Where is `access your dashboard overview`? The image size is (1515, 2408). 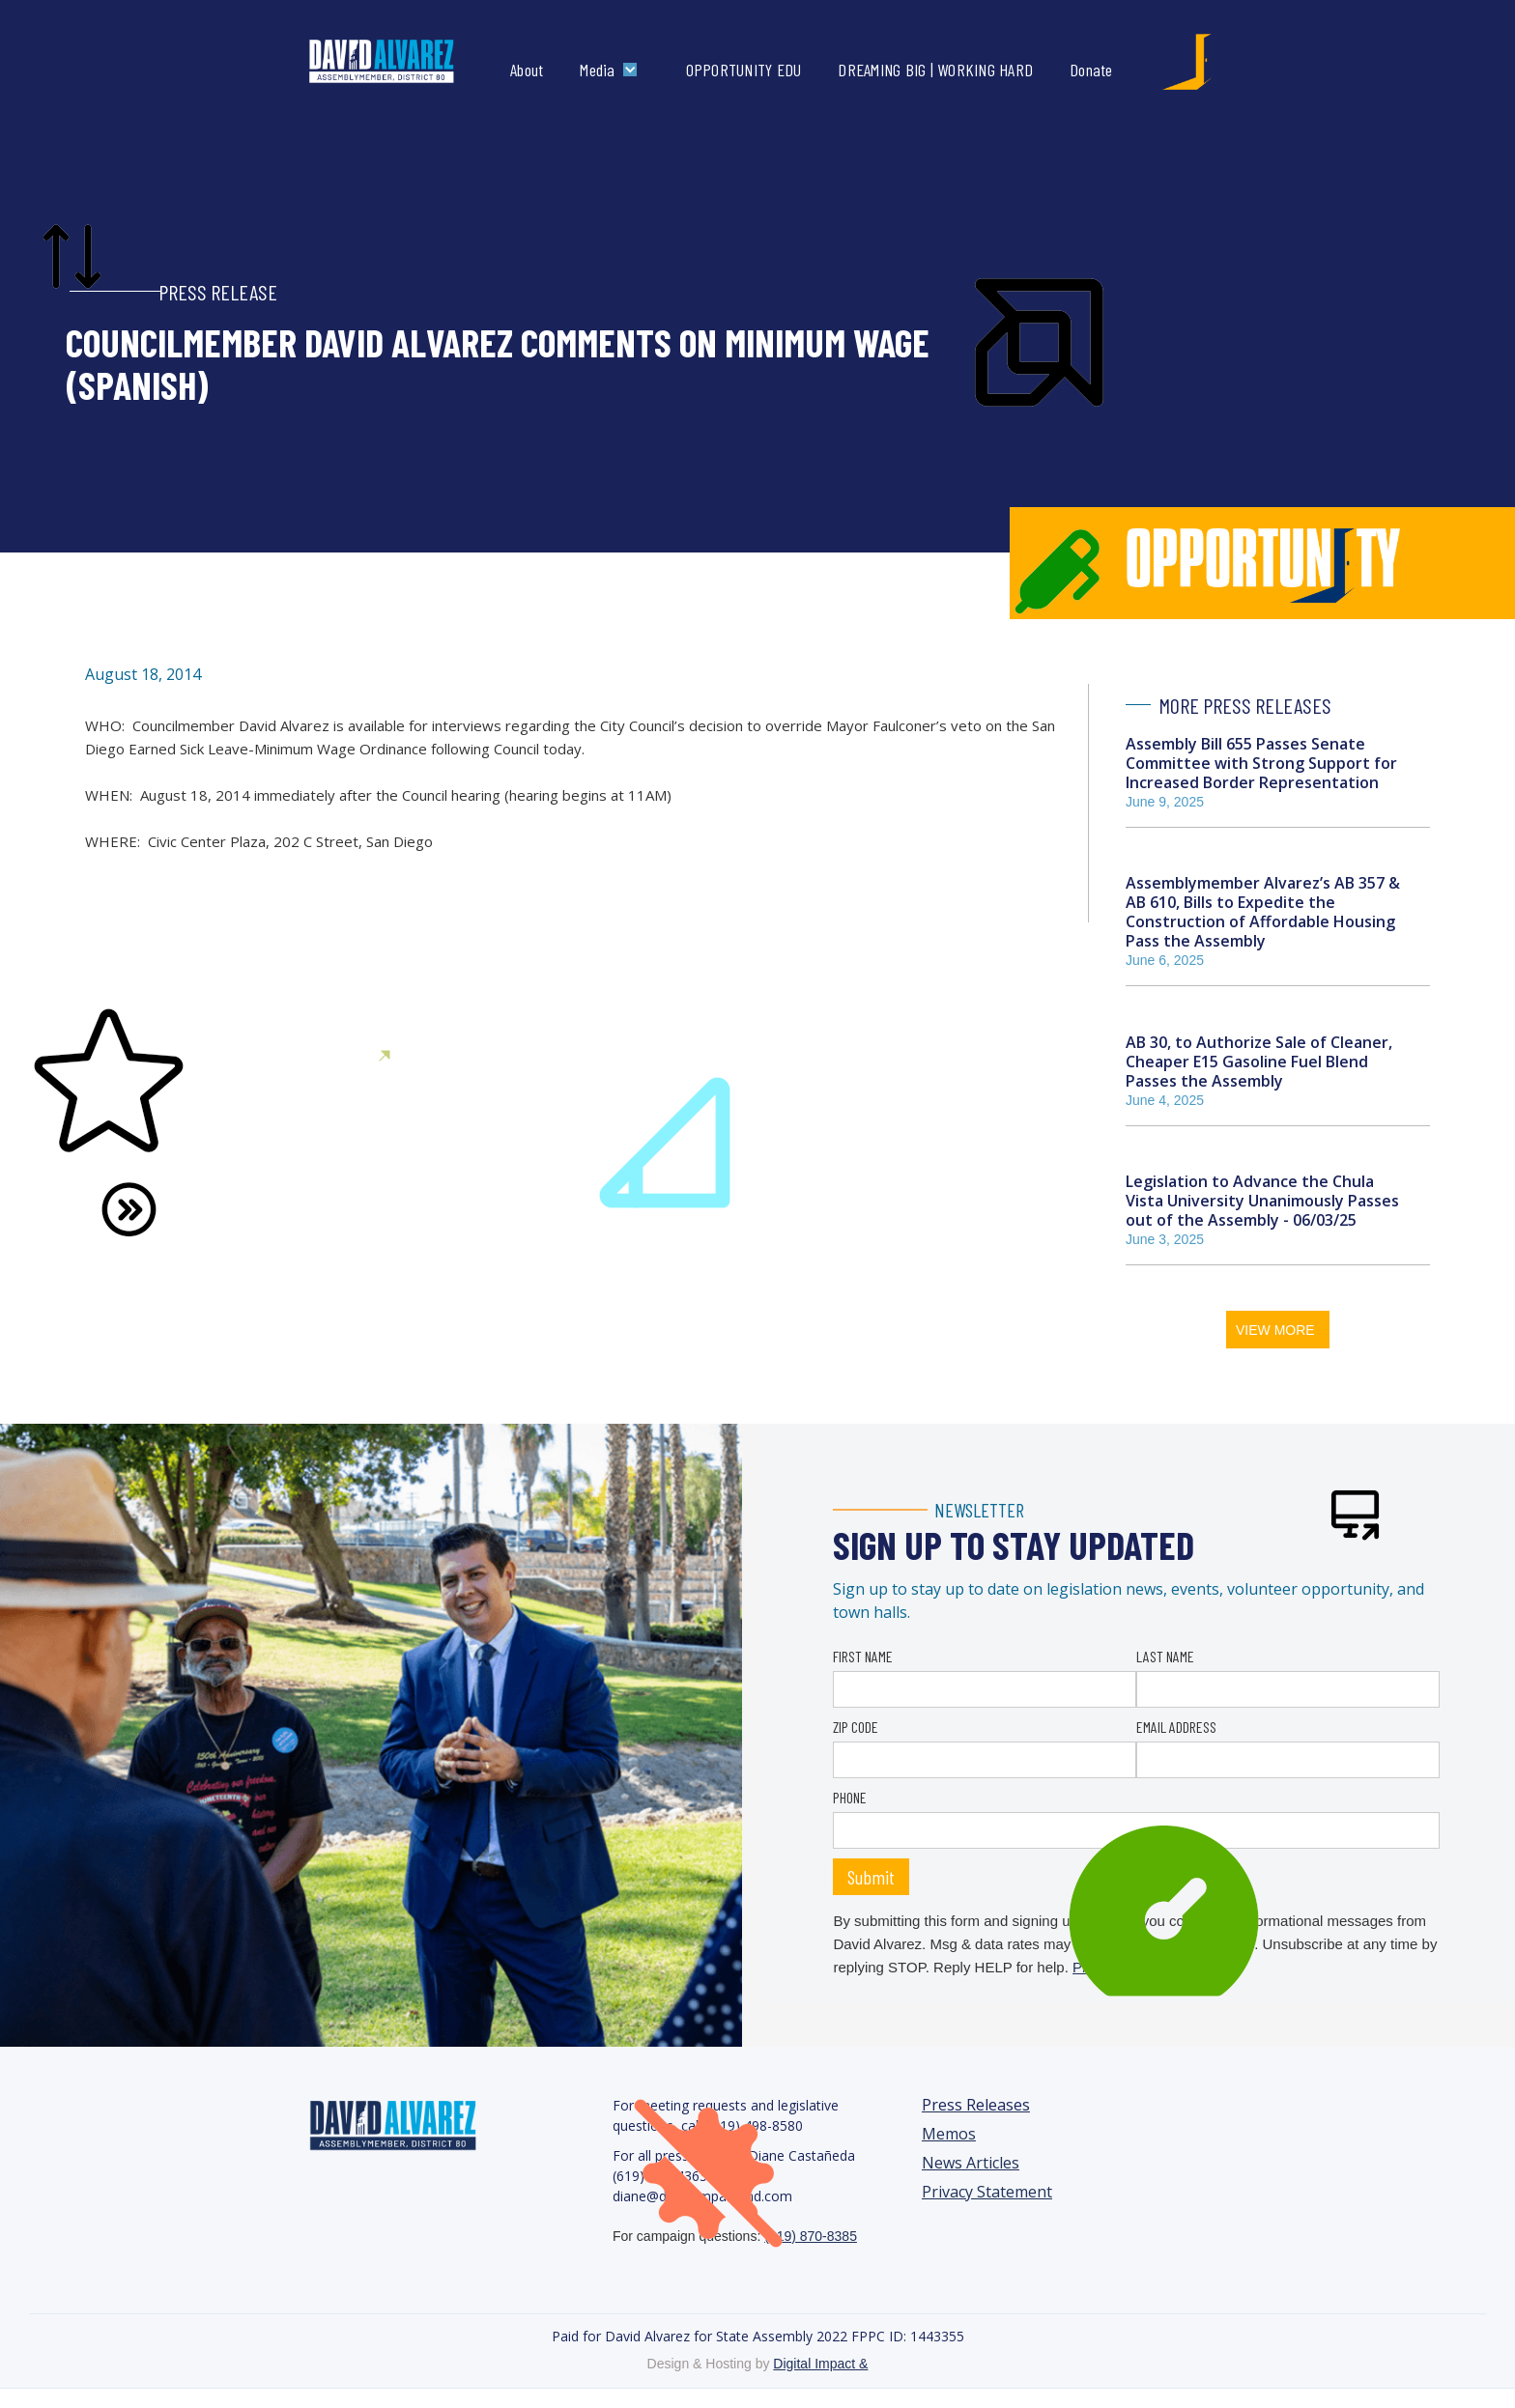 access your dashboard overview is located at coordinates (1163, 1911).